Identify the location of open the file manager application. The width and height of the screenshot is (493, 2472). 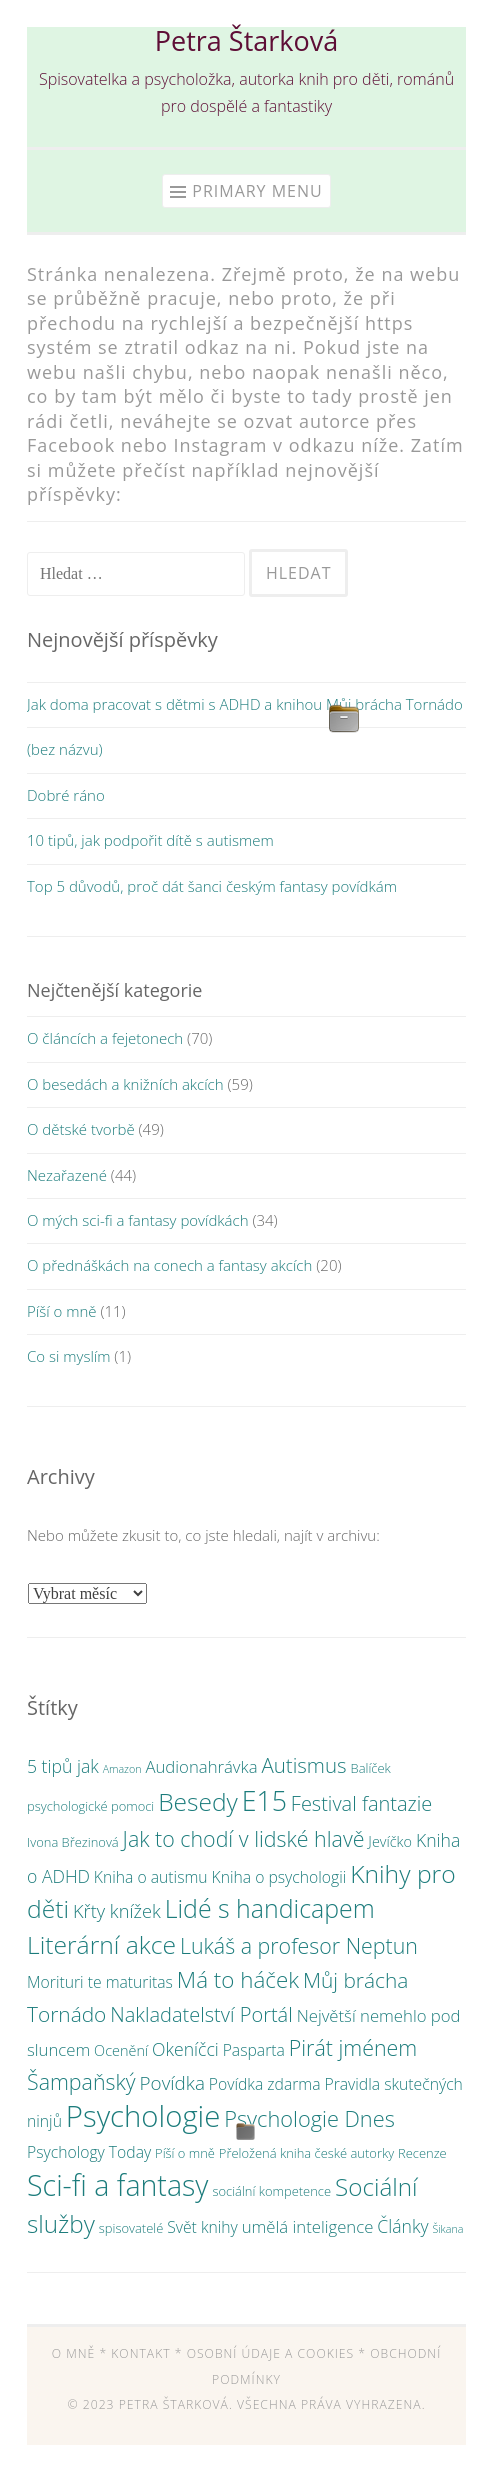
(344, 718).